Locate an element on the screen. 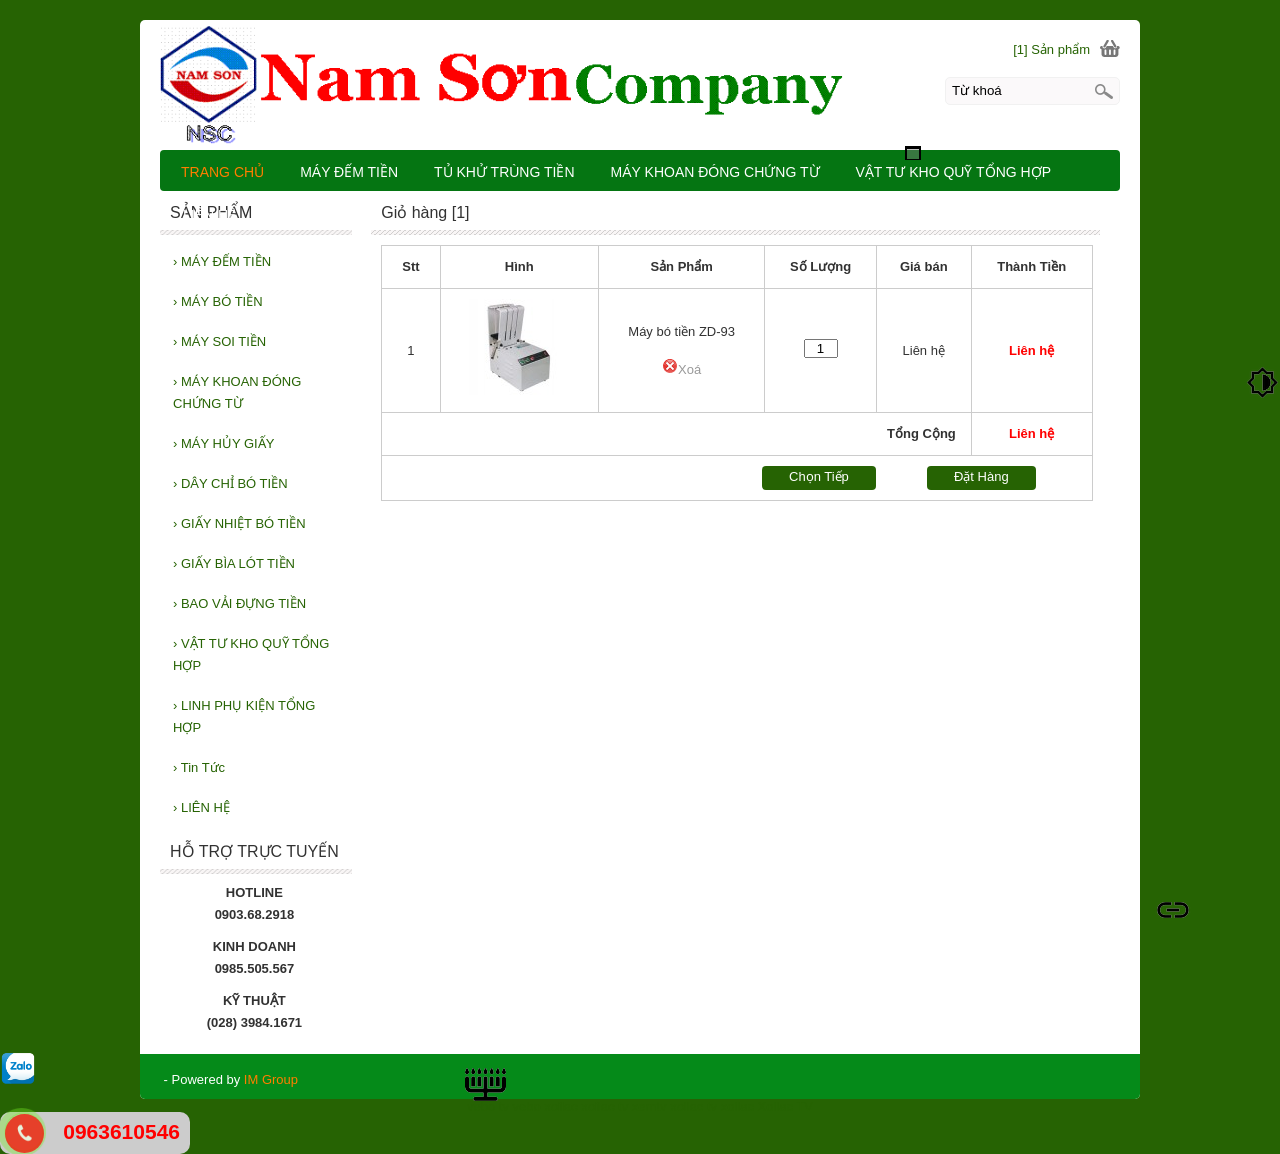 This screenshot has height=1154, width=1280. indicates hanukkah-related content or events is located at coordinates (485, 1084).